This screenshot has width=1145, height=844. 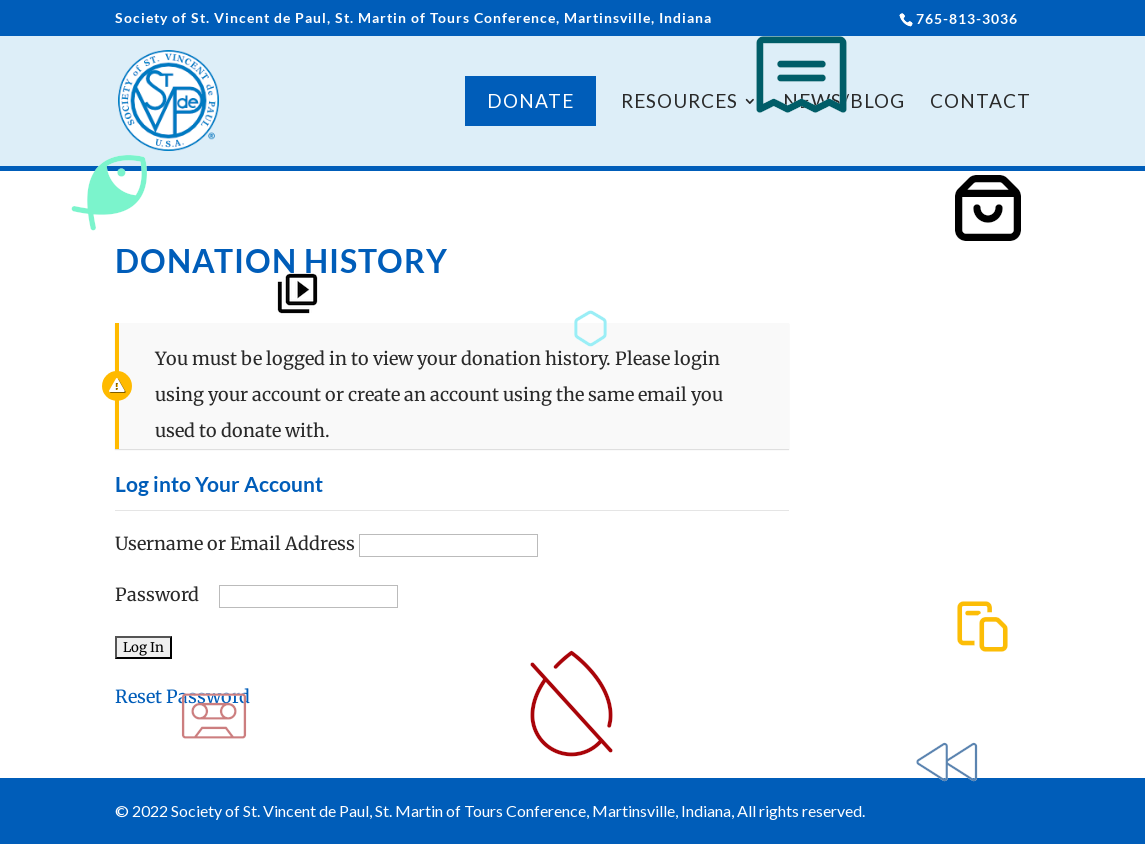 What do you see at coordinates (214, 716) in the screenshot?
I see `access audio recordings or voice memos` at bounding box center [214, 716].